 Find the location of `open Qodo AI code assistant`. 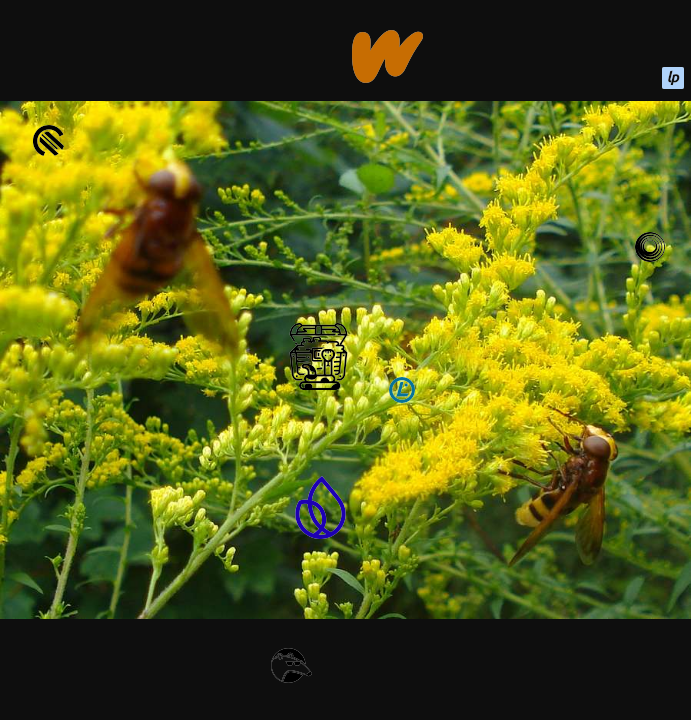

open Qodo AI code assistant is located at coordinates (291, 665).